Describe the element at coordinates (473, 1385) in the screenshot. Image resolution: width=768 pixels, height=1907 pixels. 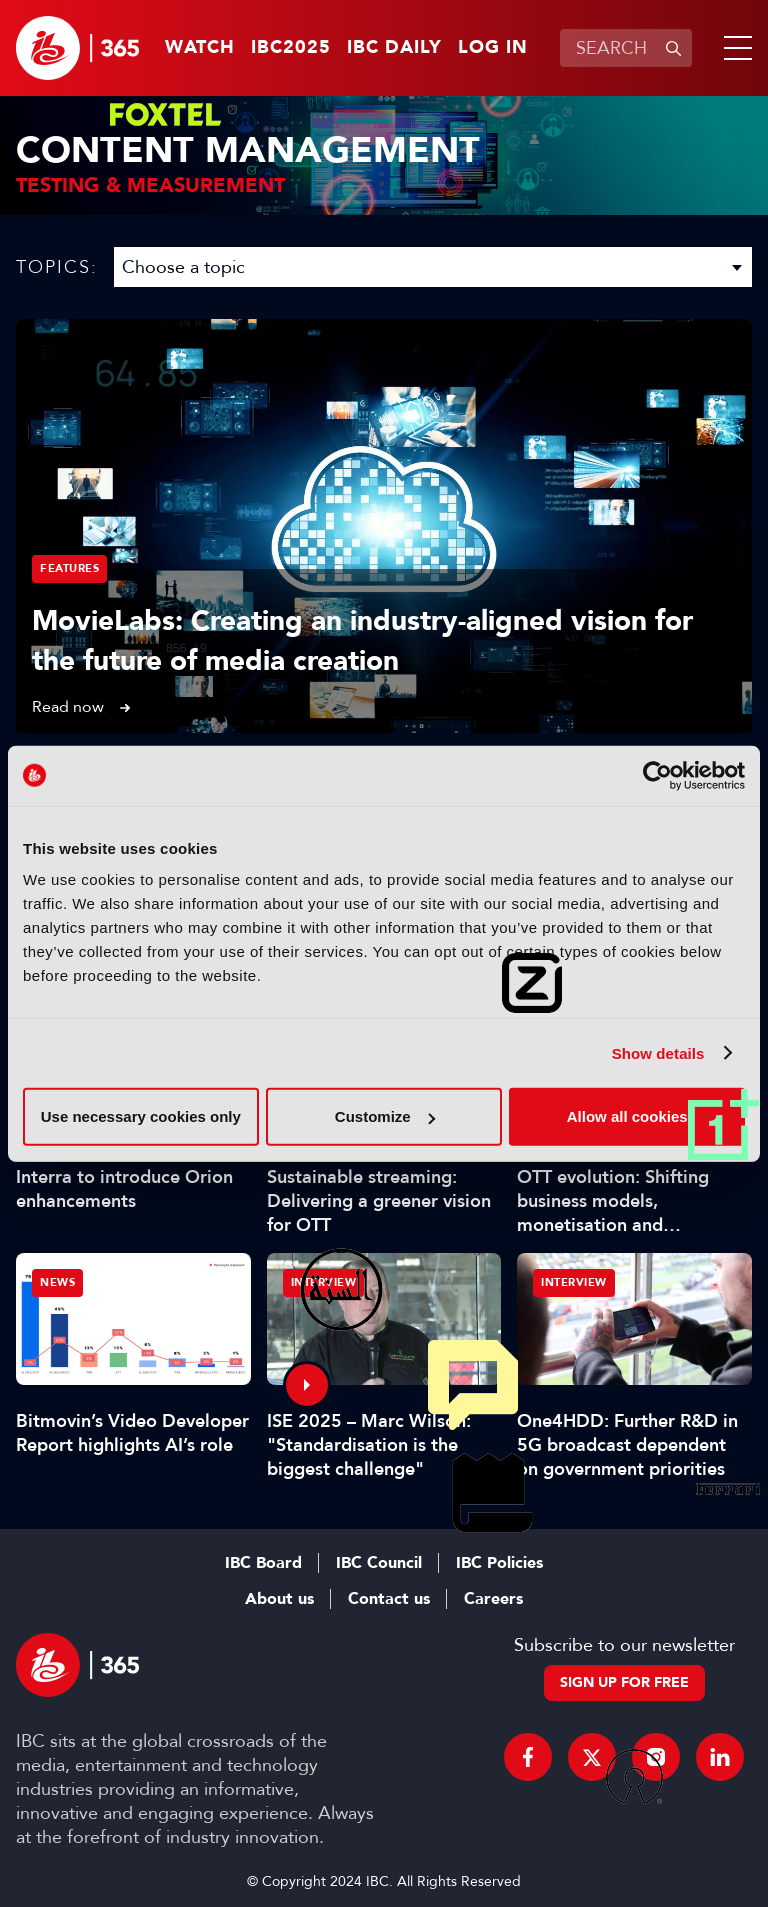
I see `open Google Chat` at that location.